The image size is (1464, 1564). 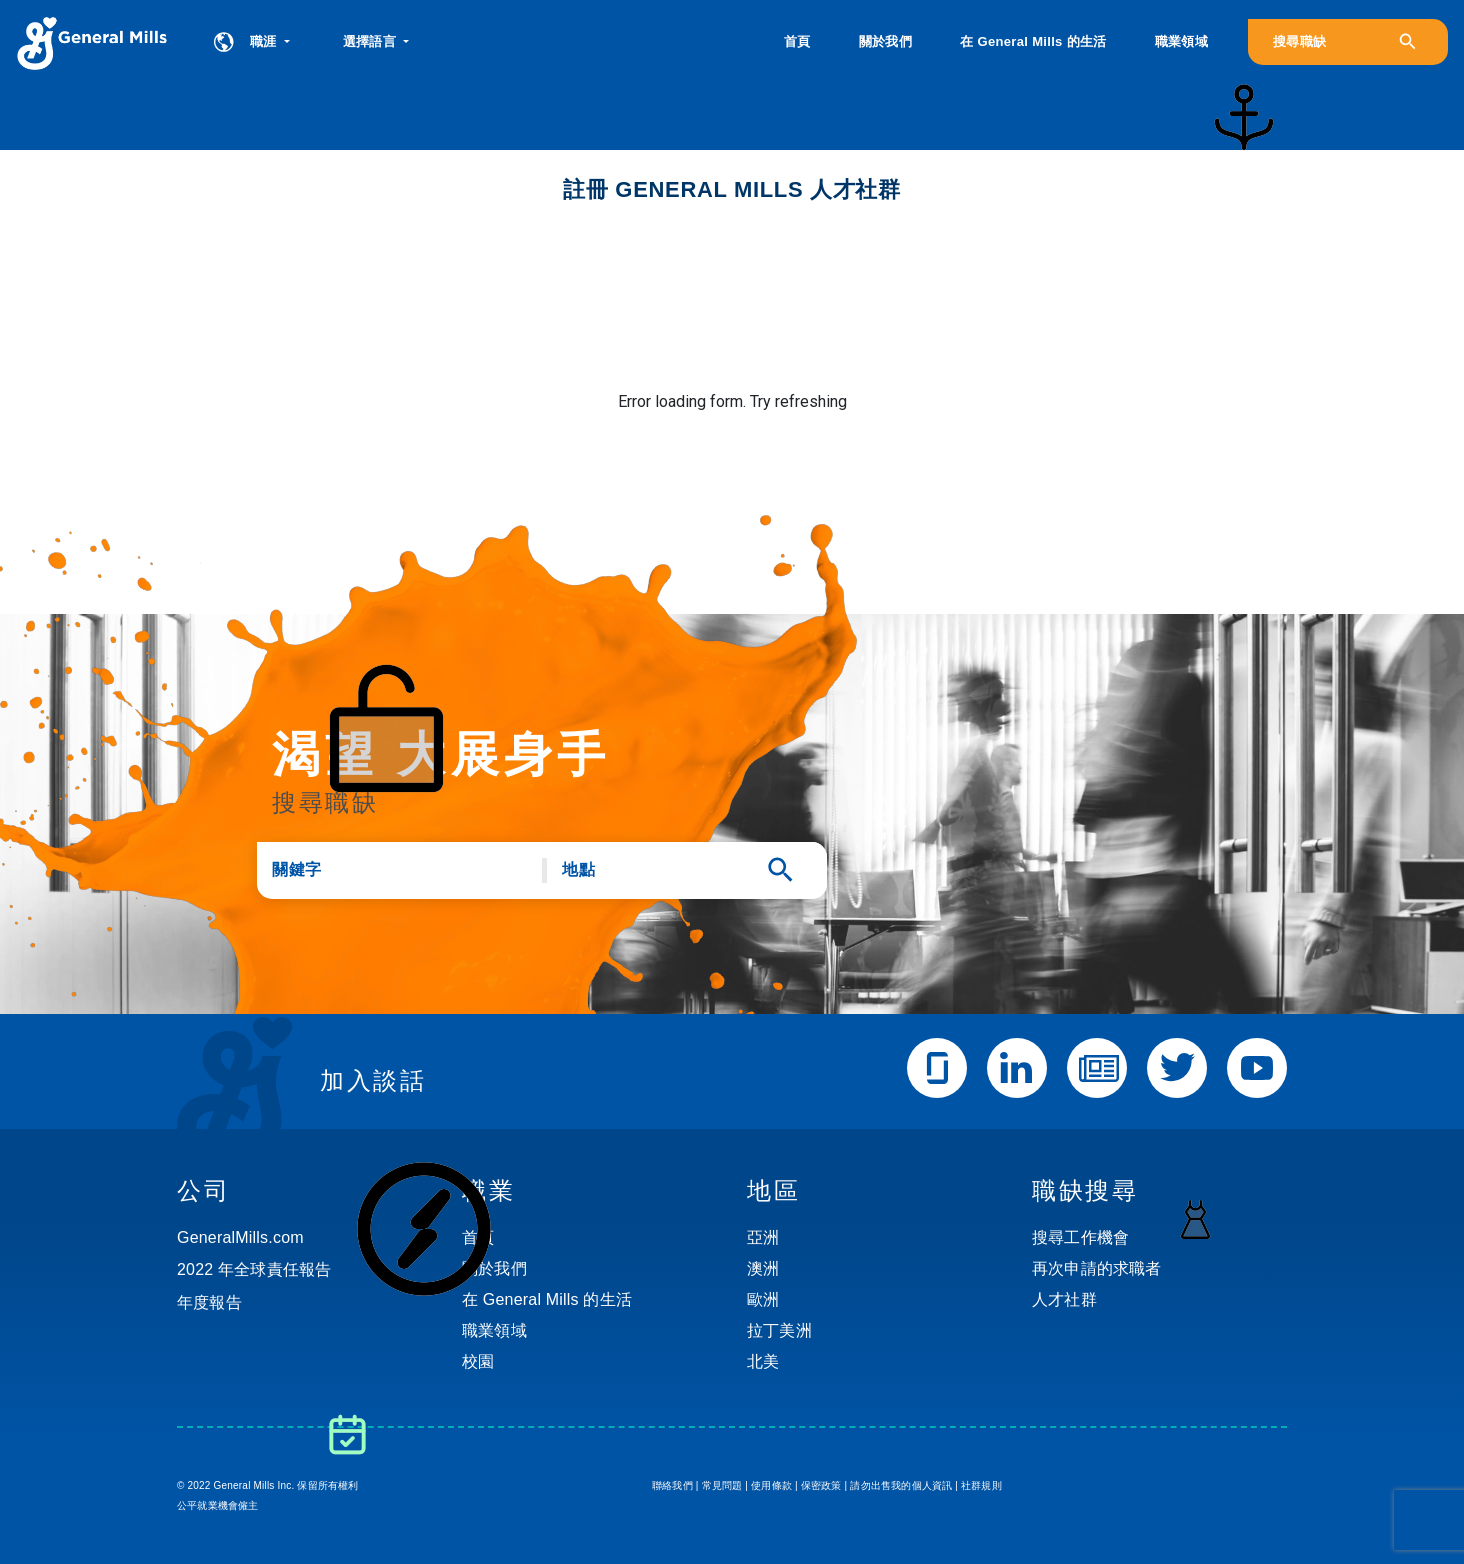 I want to click on confirm or complete a scheduled event, so click(x=347, y=1434).